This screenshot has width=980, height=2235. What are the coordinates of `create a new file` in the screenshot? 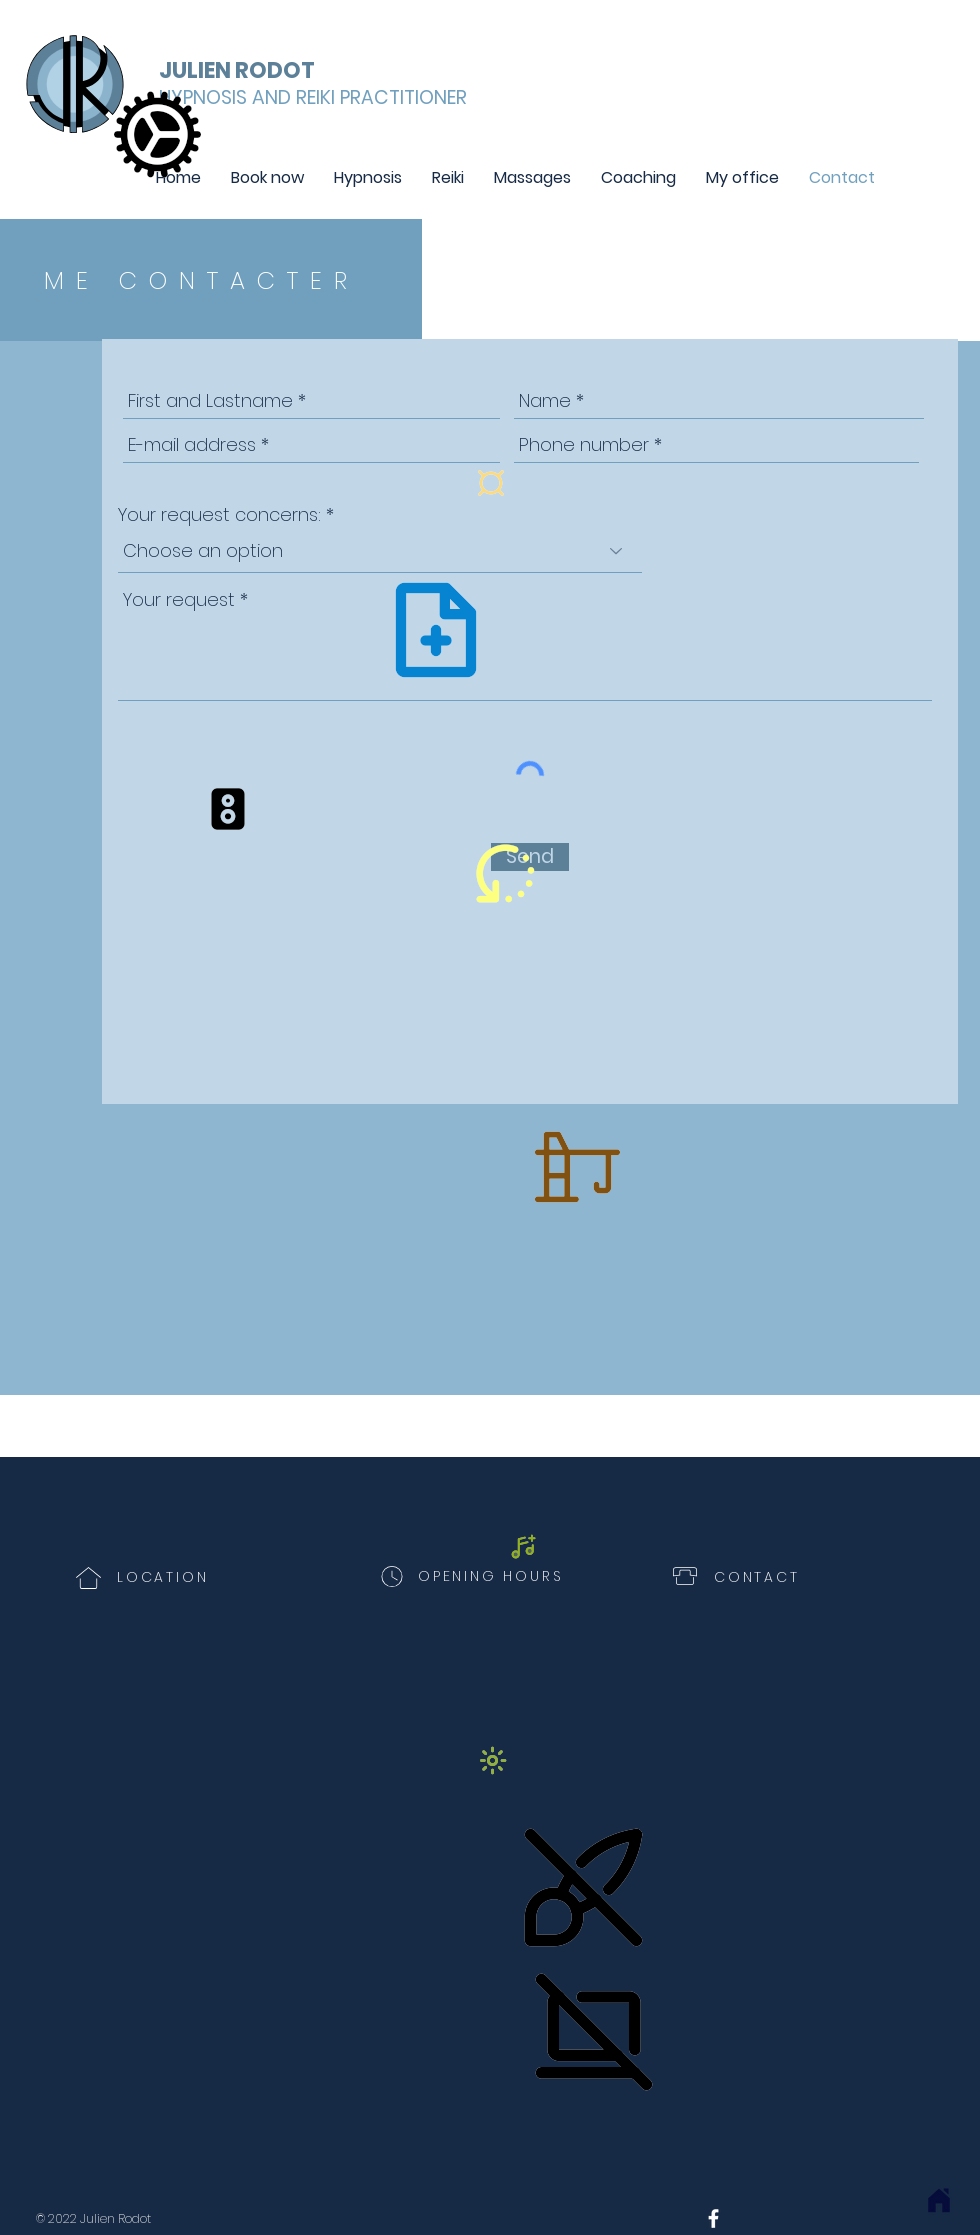 It's located at (436, 630).